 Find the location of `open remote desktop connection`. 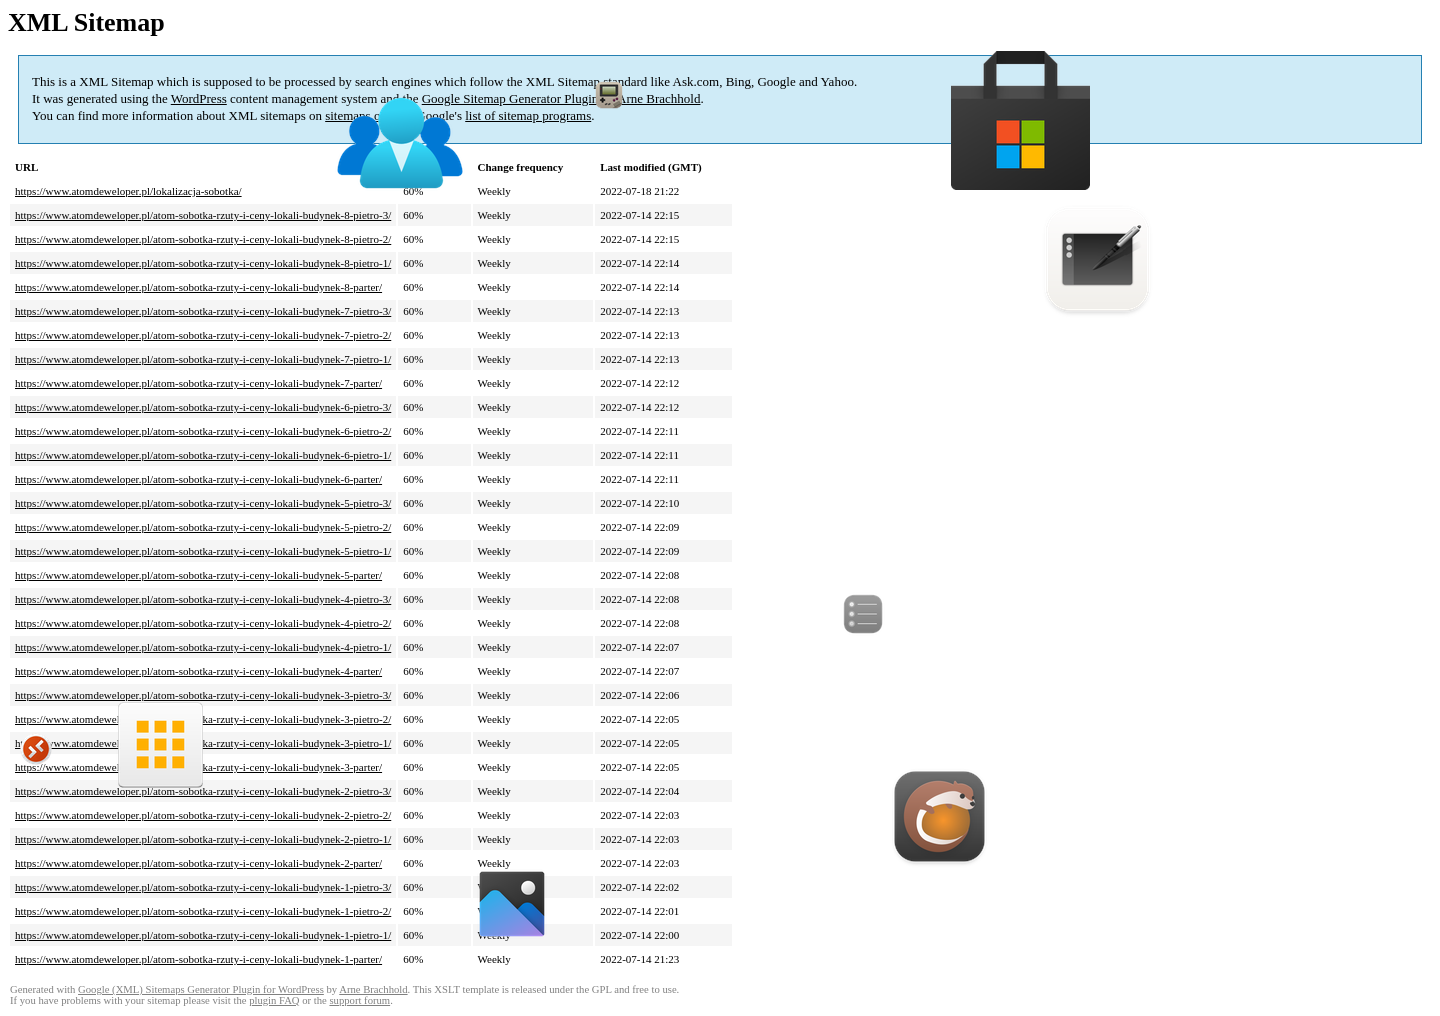

open remote desktop connection is located at coordinates (36, 749).